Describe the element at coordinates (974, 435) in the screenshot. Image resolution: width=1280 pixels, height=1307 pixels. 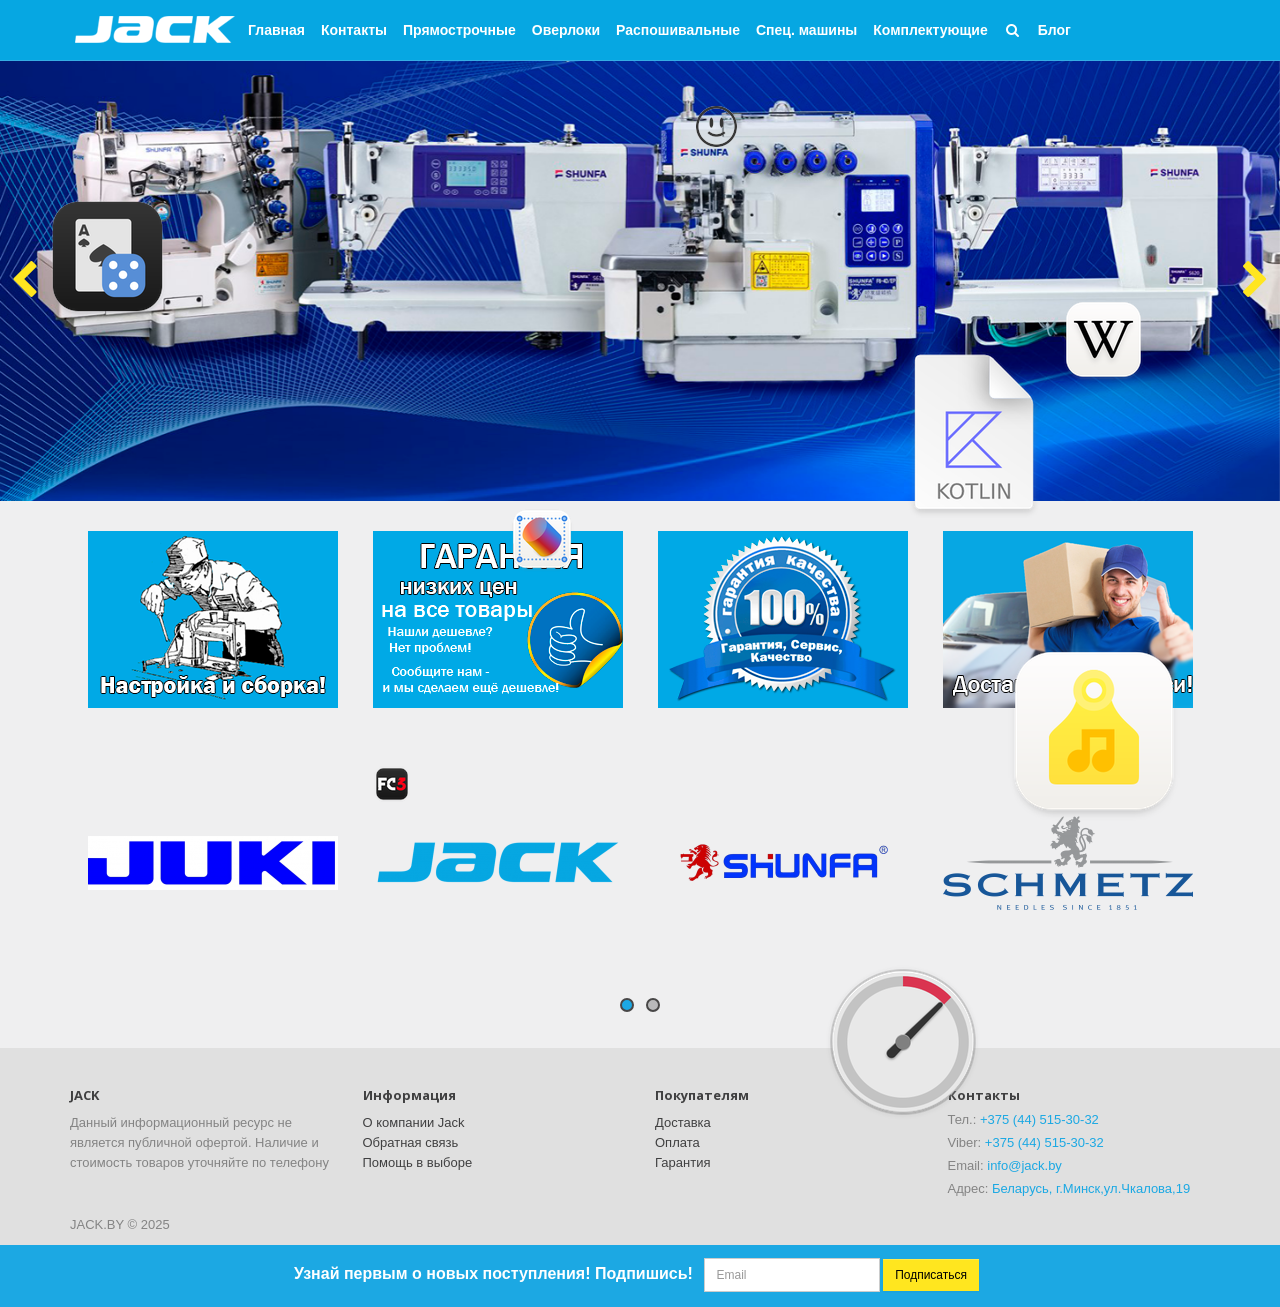
I see `a kotlin source code file` at that location.